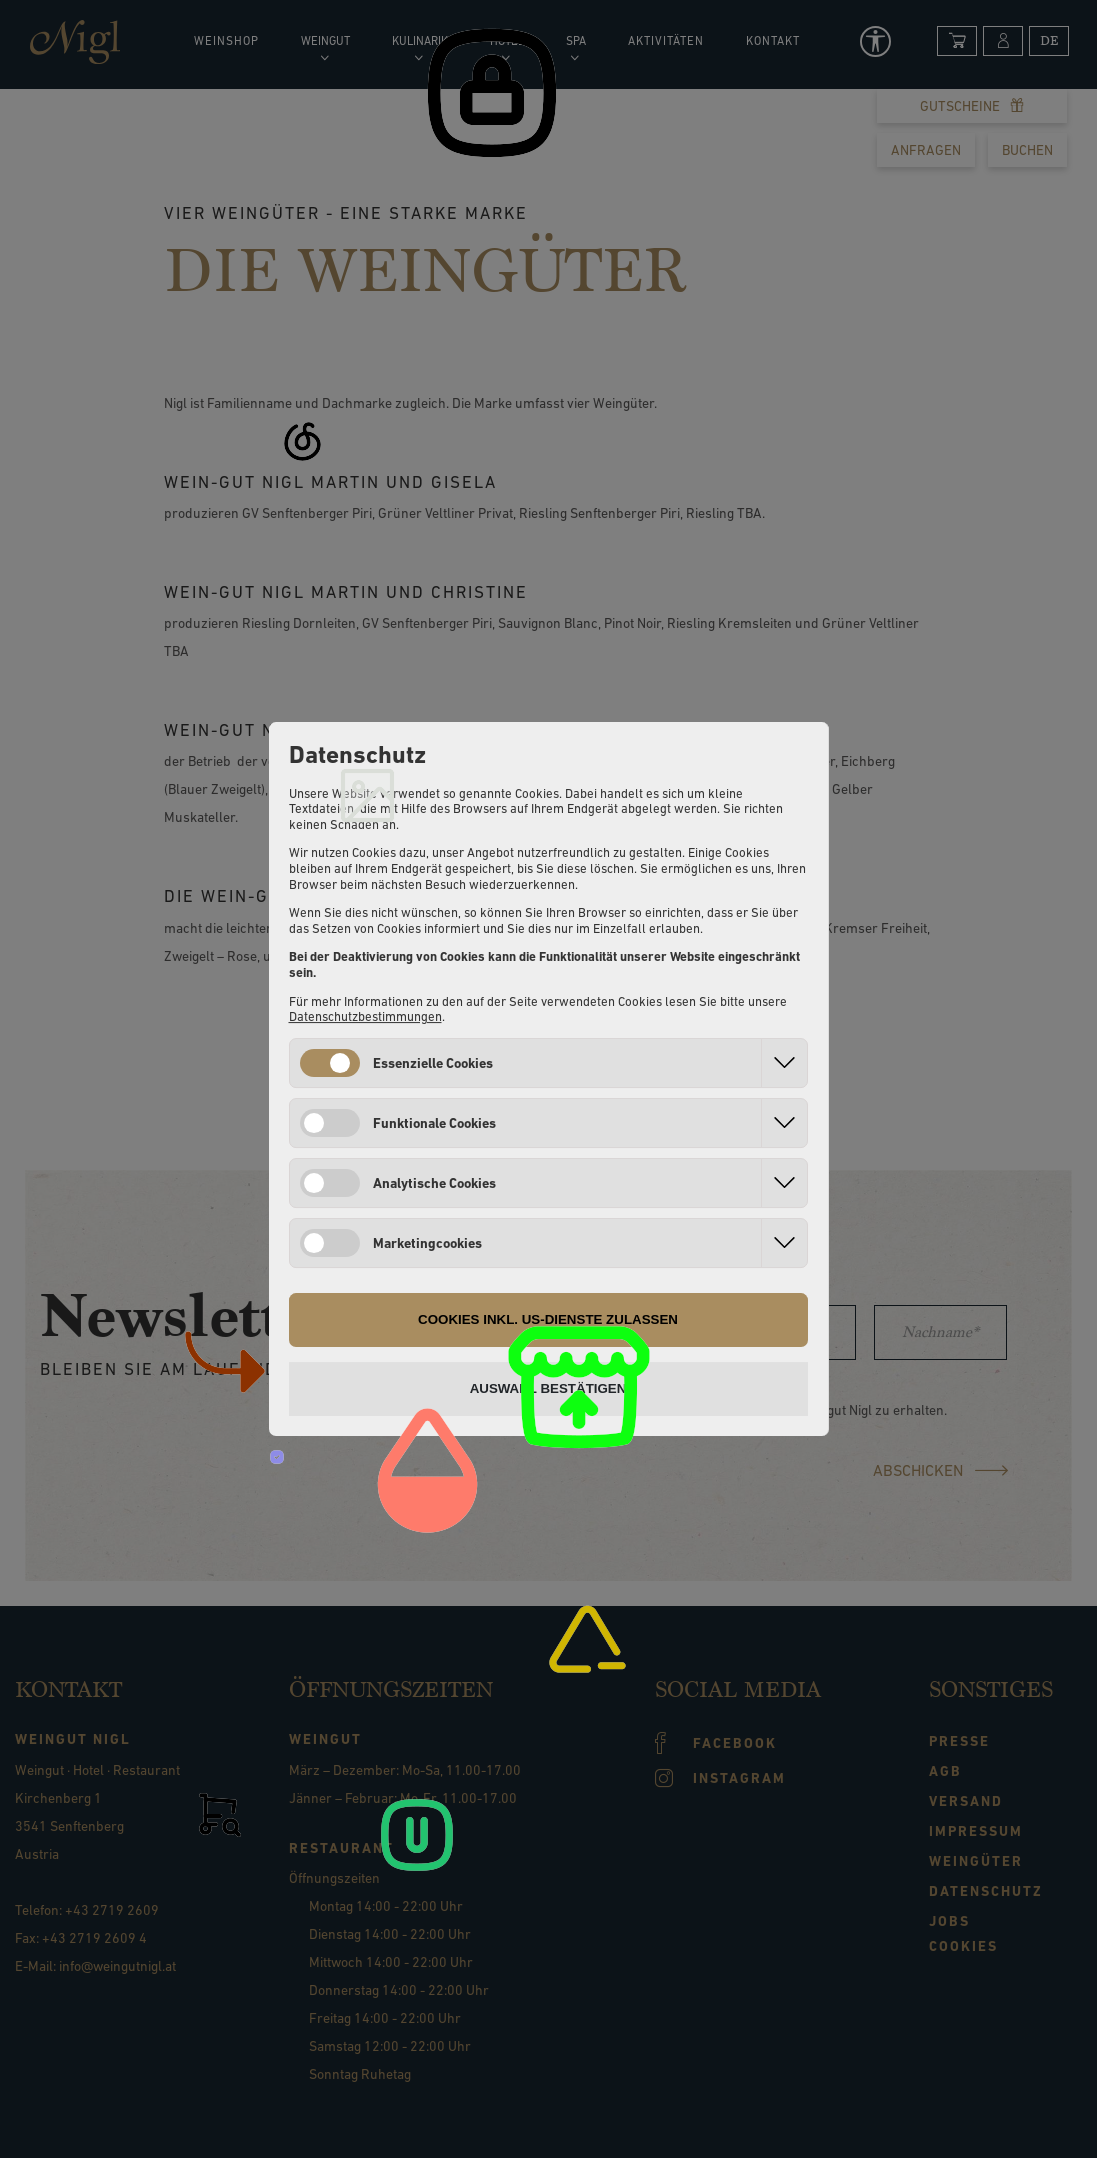  I want to click on search within your shopping cart, so click(218, 1814).